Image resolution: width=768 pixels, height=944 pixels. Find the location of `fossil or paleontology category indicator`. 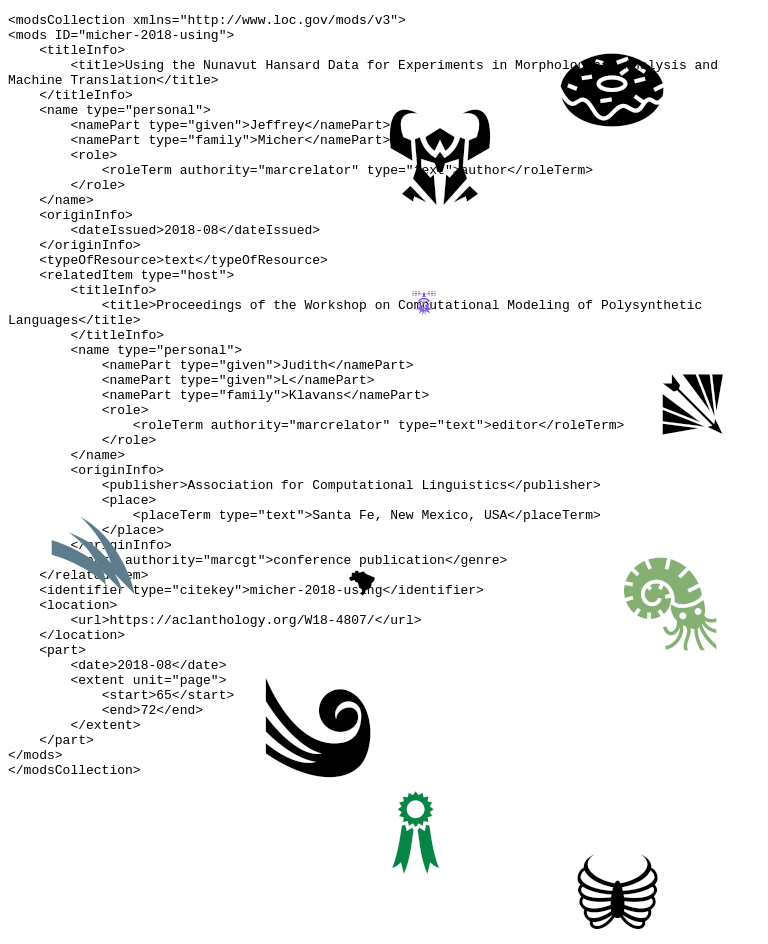

fossil or paleontology category indicator is located at coordinates (670, 604).